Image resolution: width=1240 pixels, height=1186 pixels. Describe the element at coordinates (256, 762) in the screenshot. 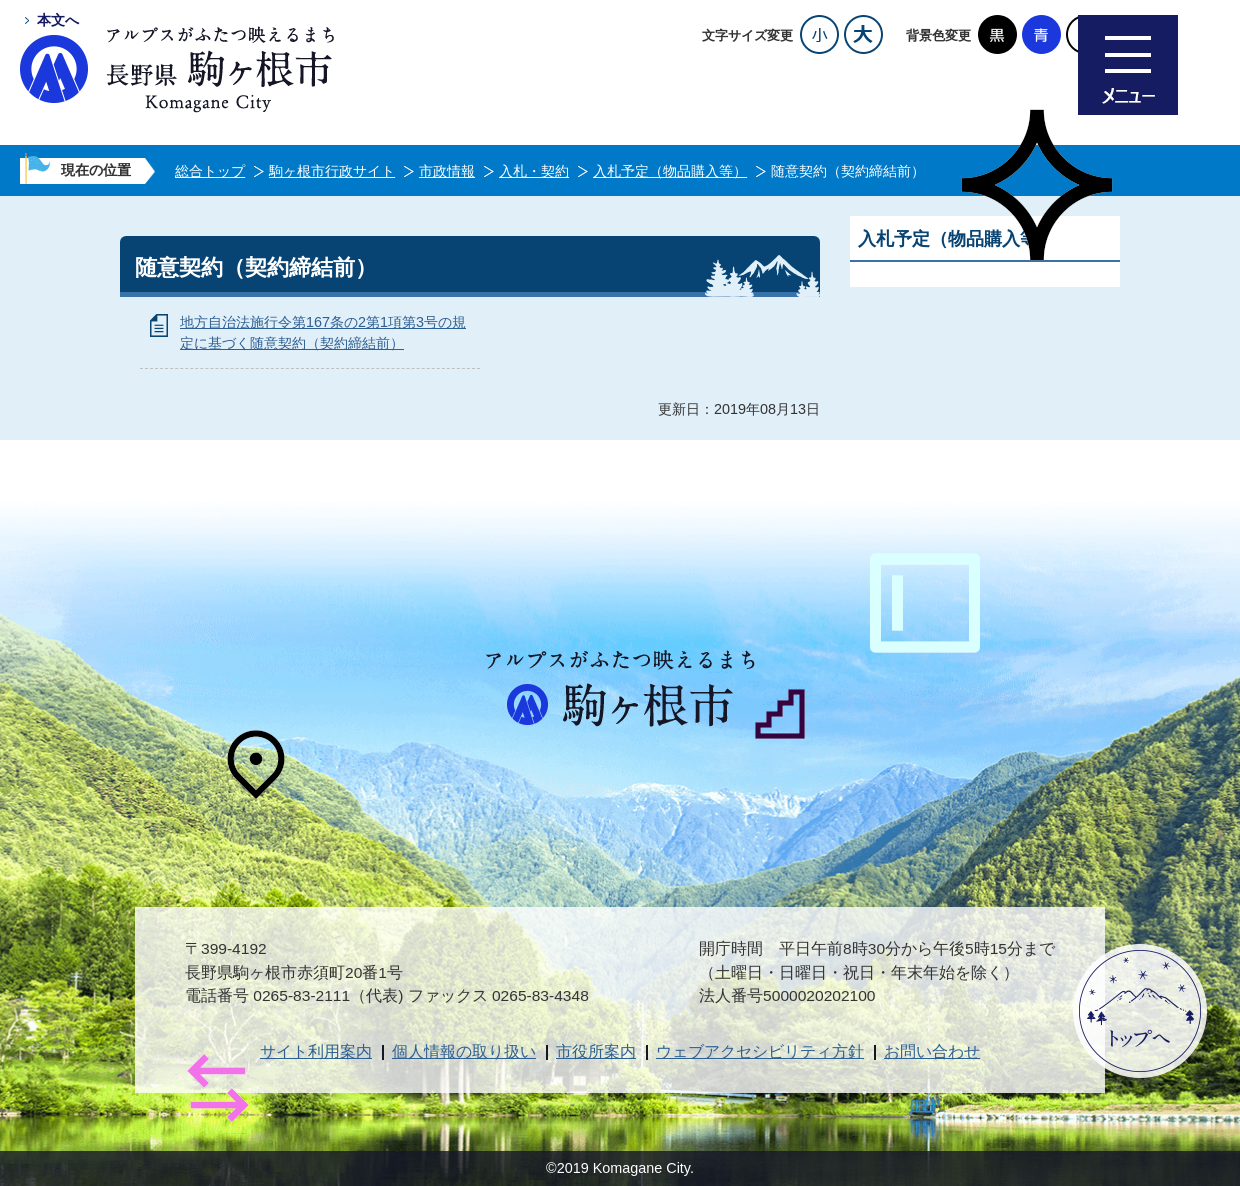

I see `view or select a location on the map` at that location.